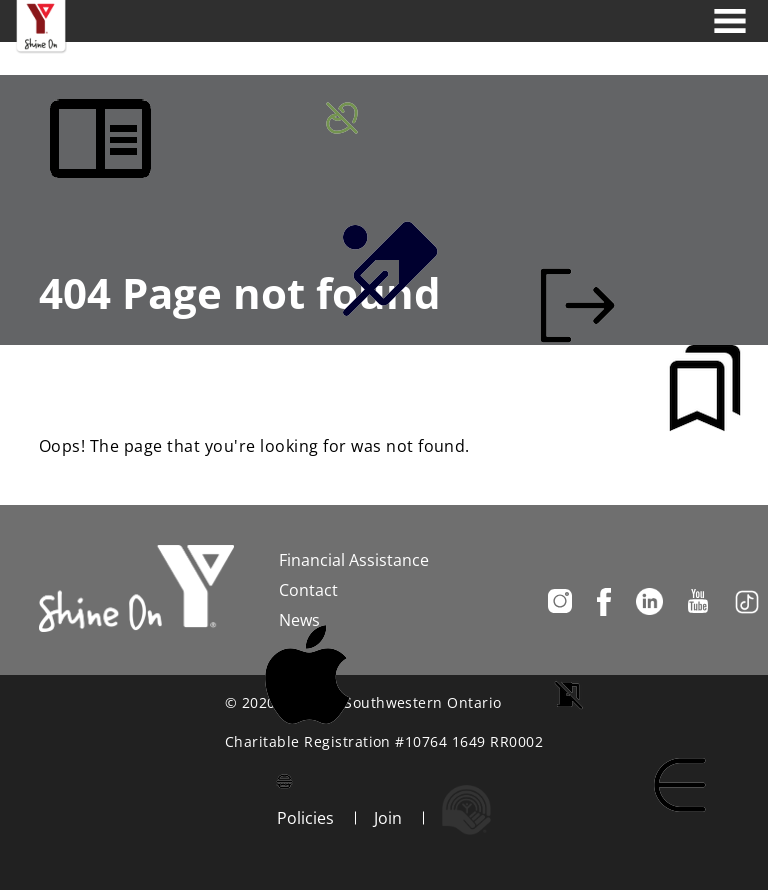 This screenshot has width=768, height=890. I want to click on switch to reader mode for distraction-free reading, so click(100, 136).